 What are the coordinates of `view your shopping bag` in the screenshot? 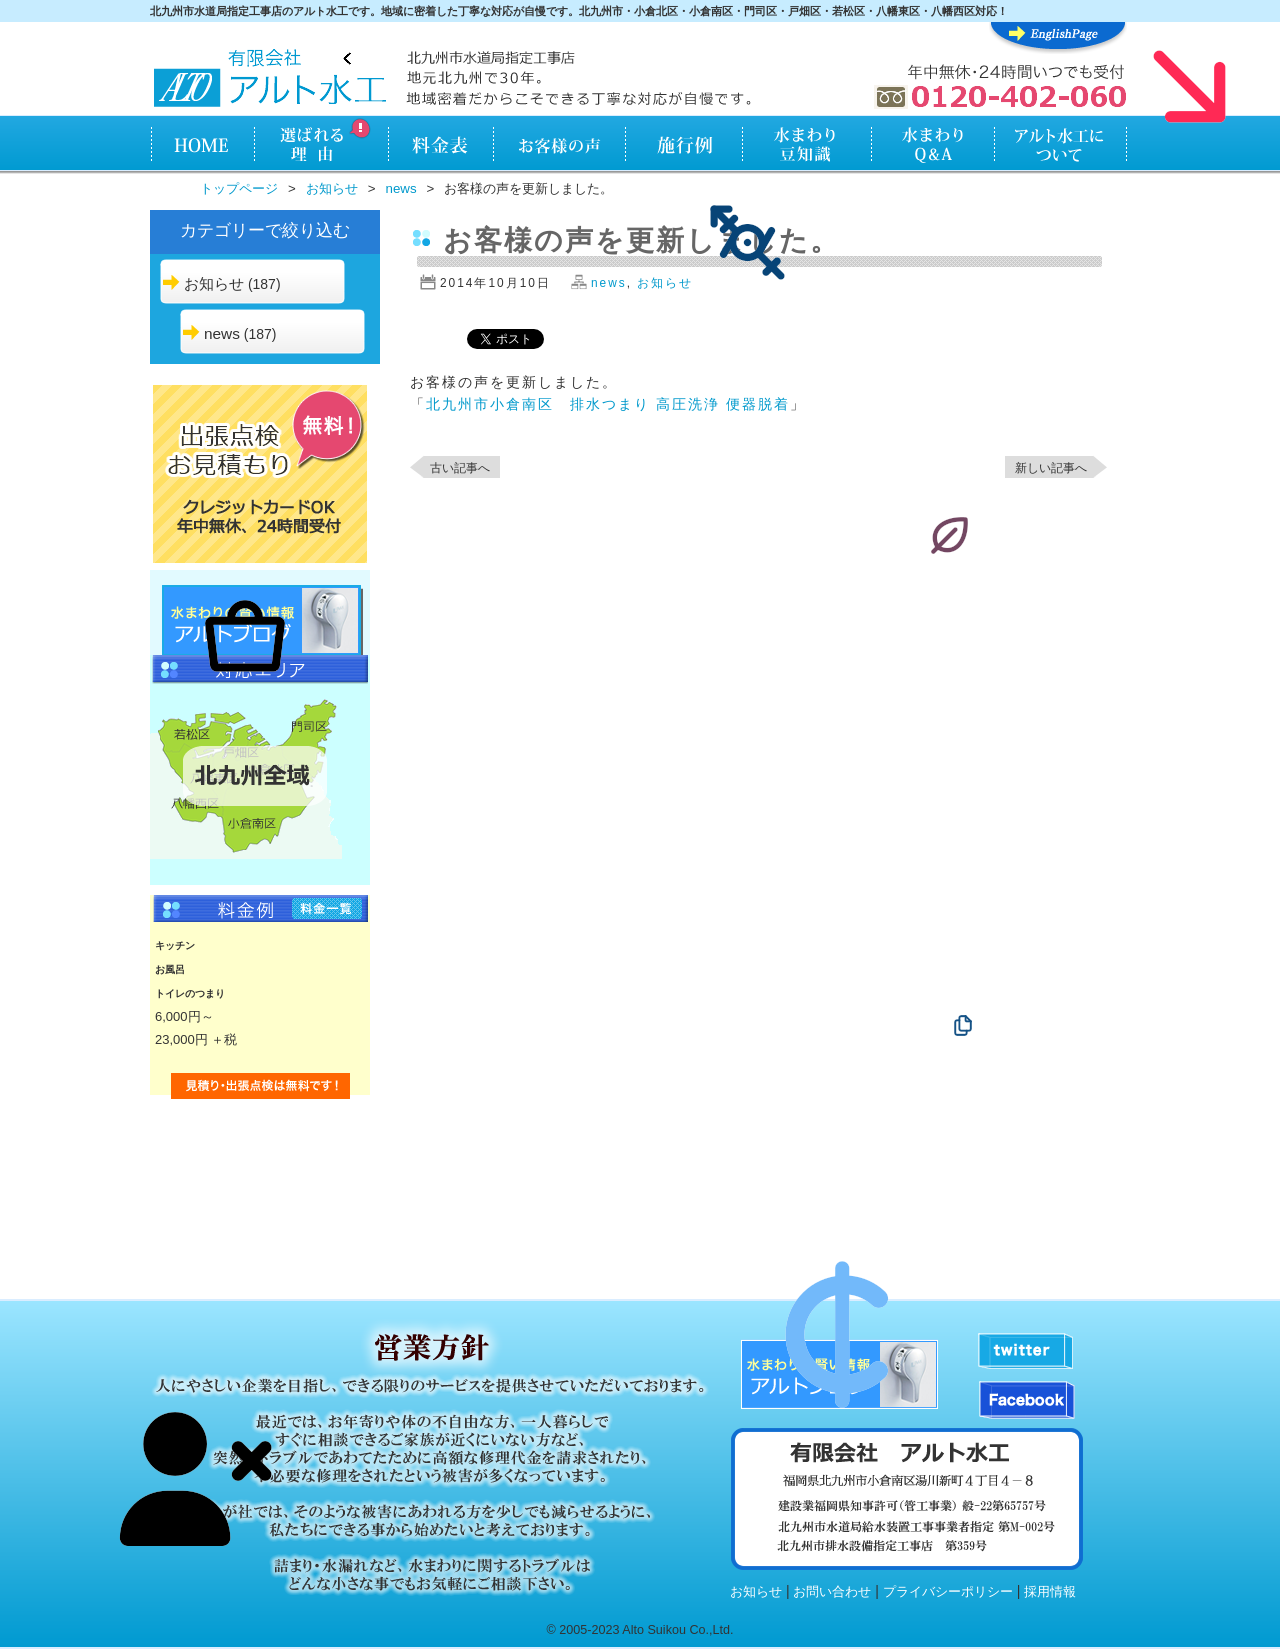 It's located at (245, 640).